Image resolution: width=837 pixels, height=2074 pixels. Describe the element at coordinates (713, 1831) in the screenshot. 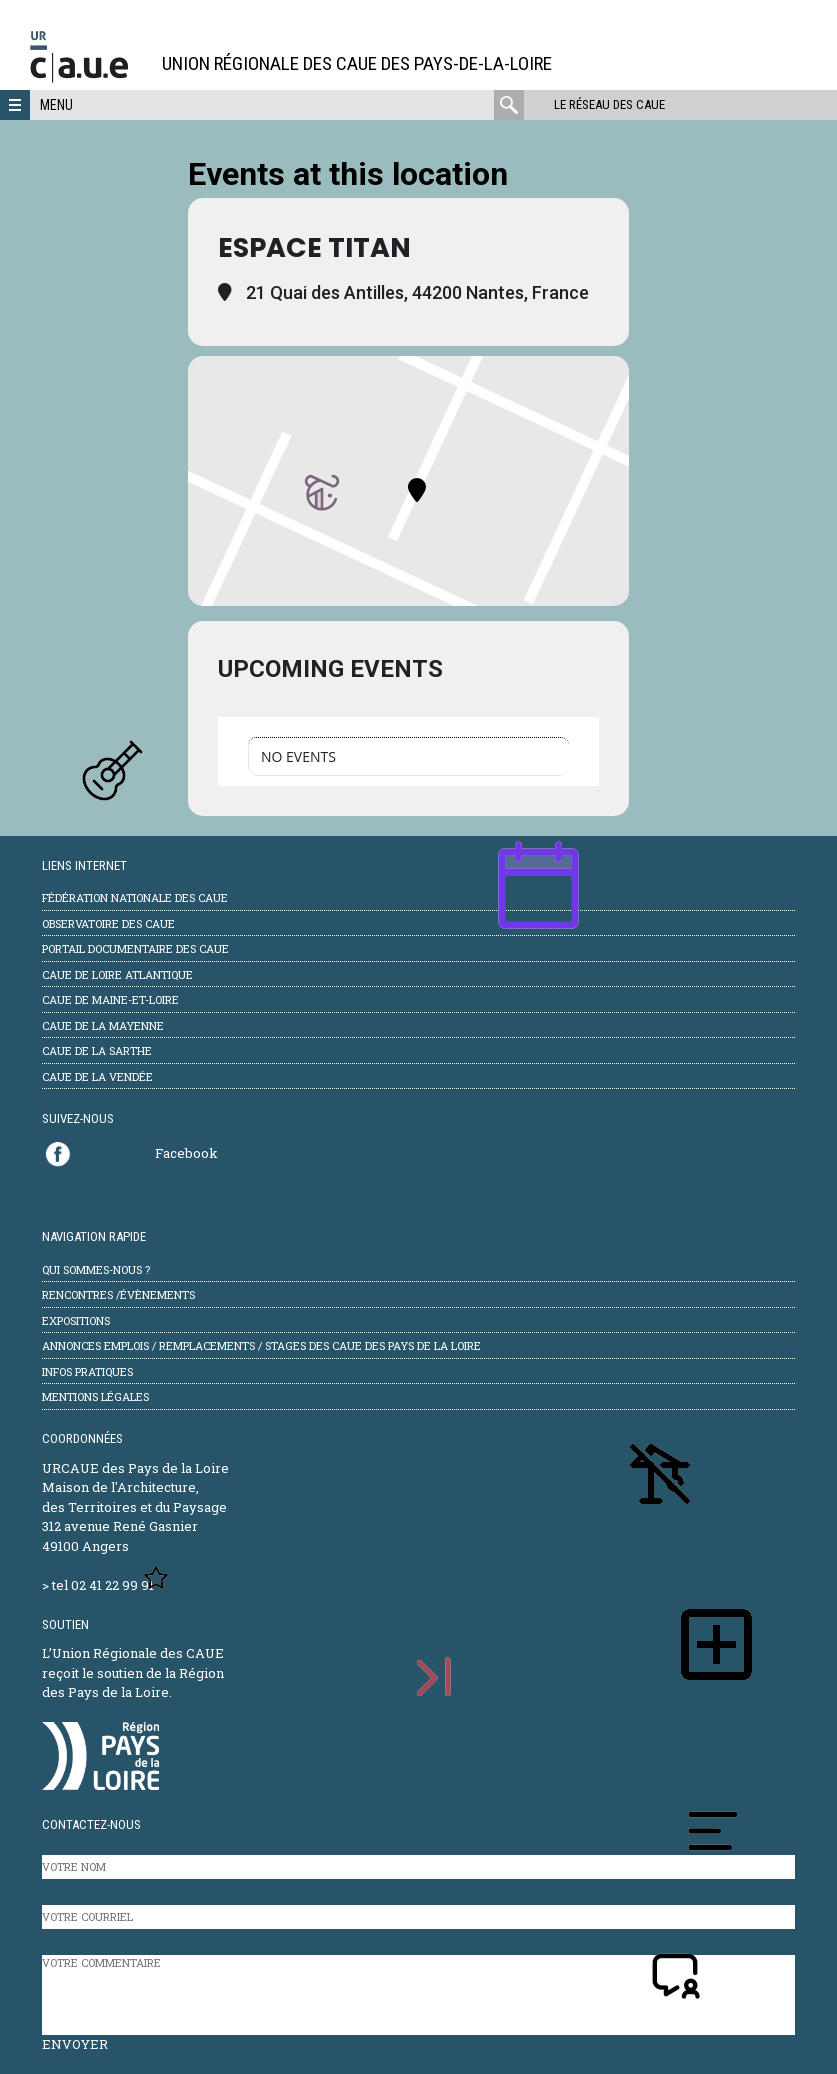

I see `align text to the left` at that location.